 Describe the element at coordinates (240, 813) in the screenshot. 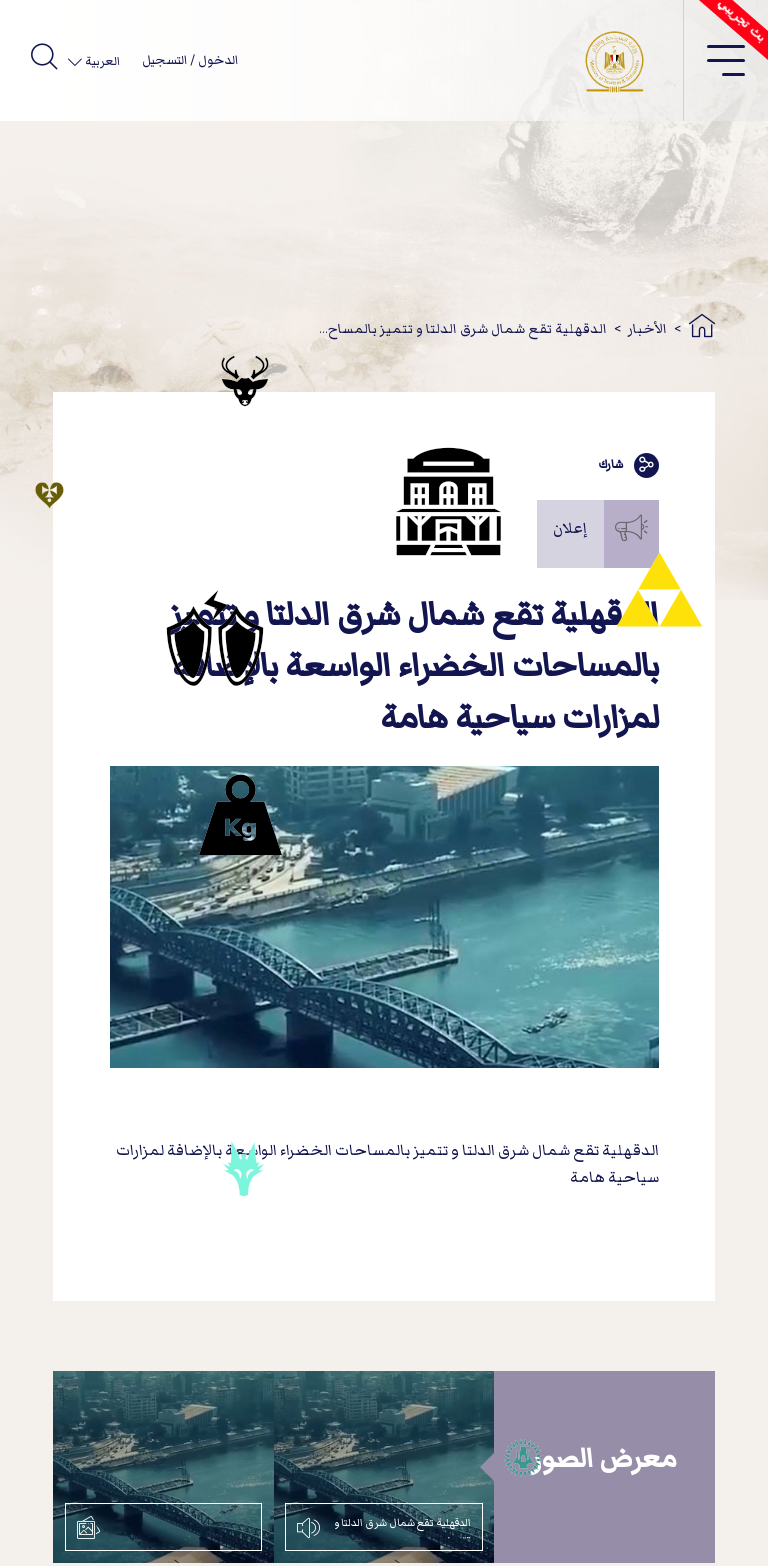

I see `adjust item weight or mass settings` at that location.